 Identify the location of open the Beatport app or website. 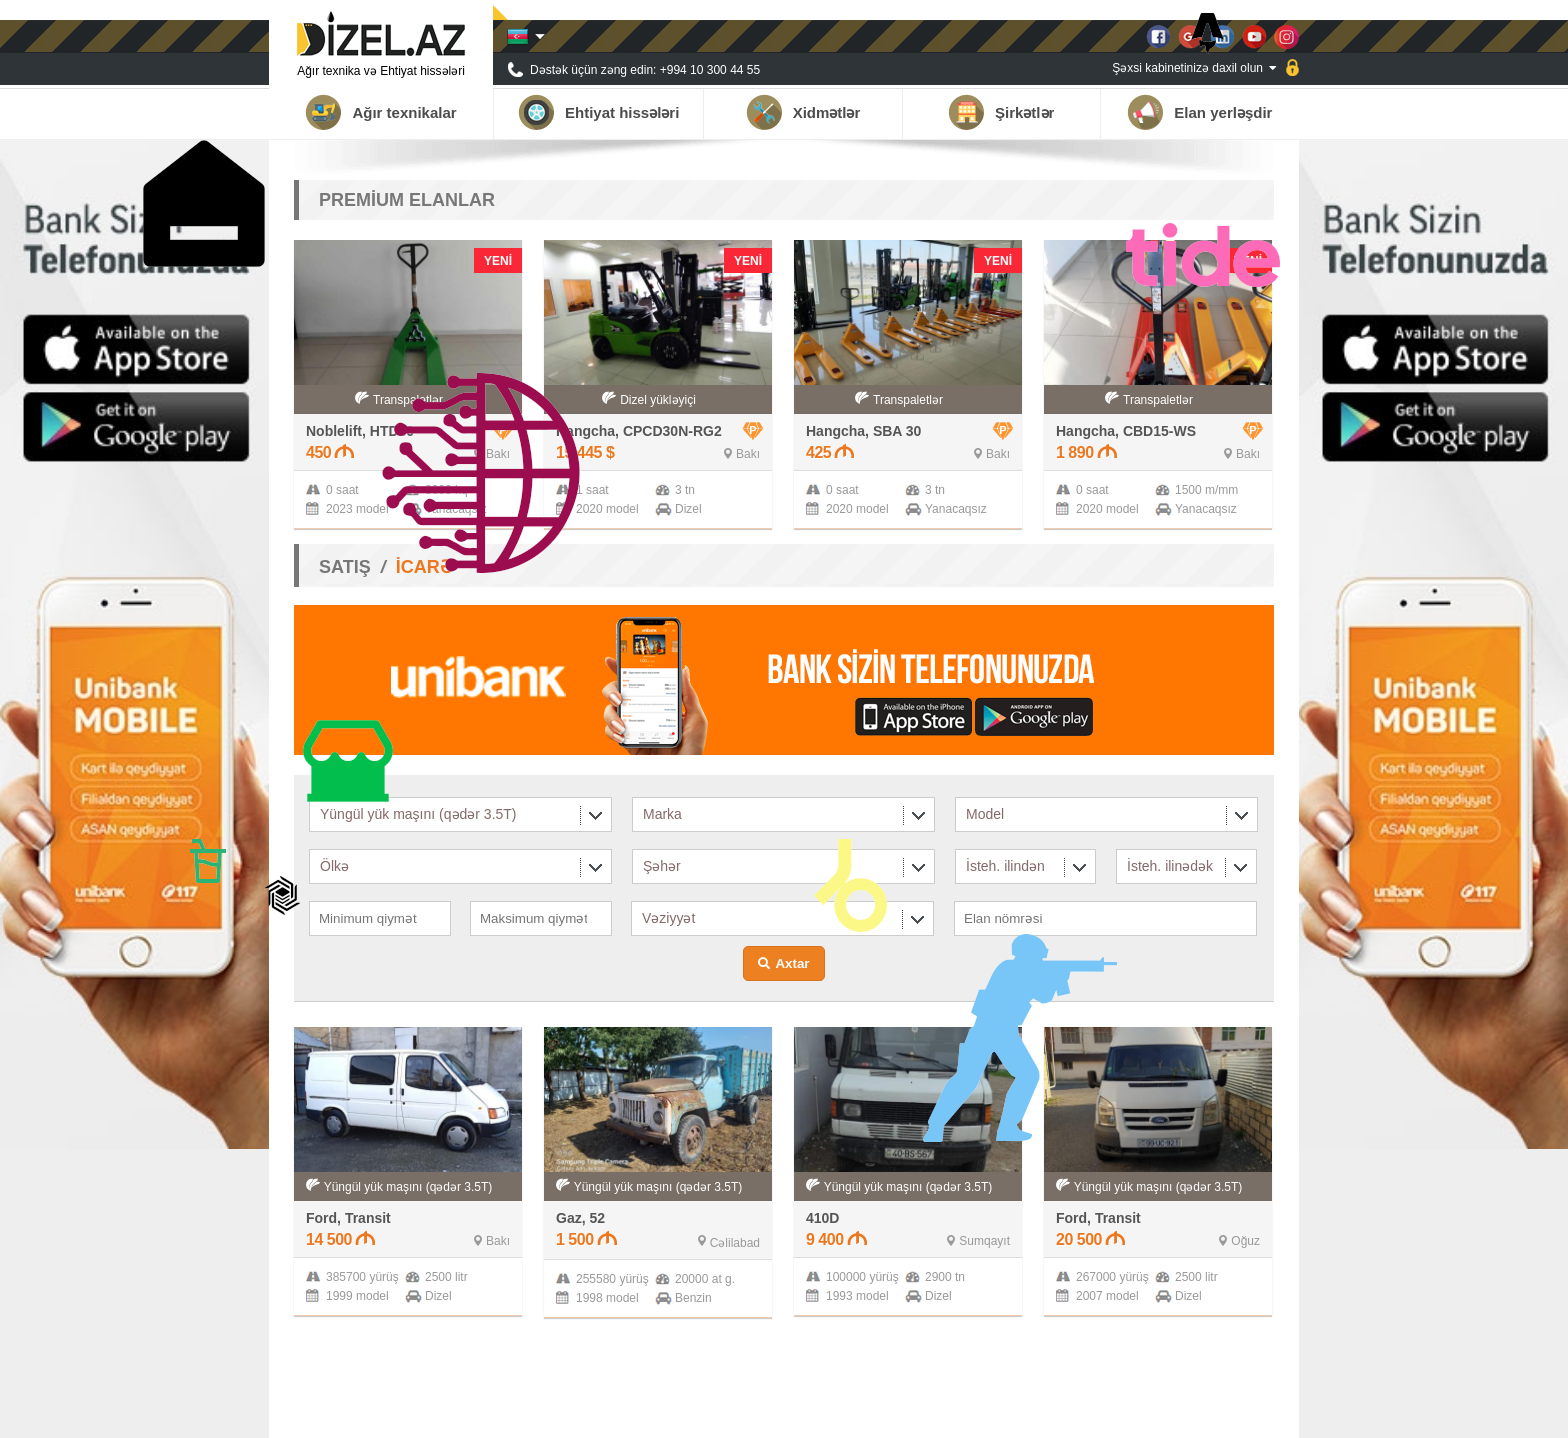
(850, 885).